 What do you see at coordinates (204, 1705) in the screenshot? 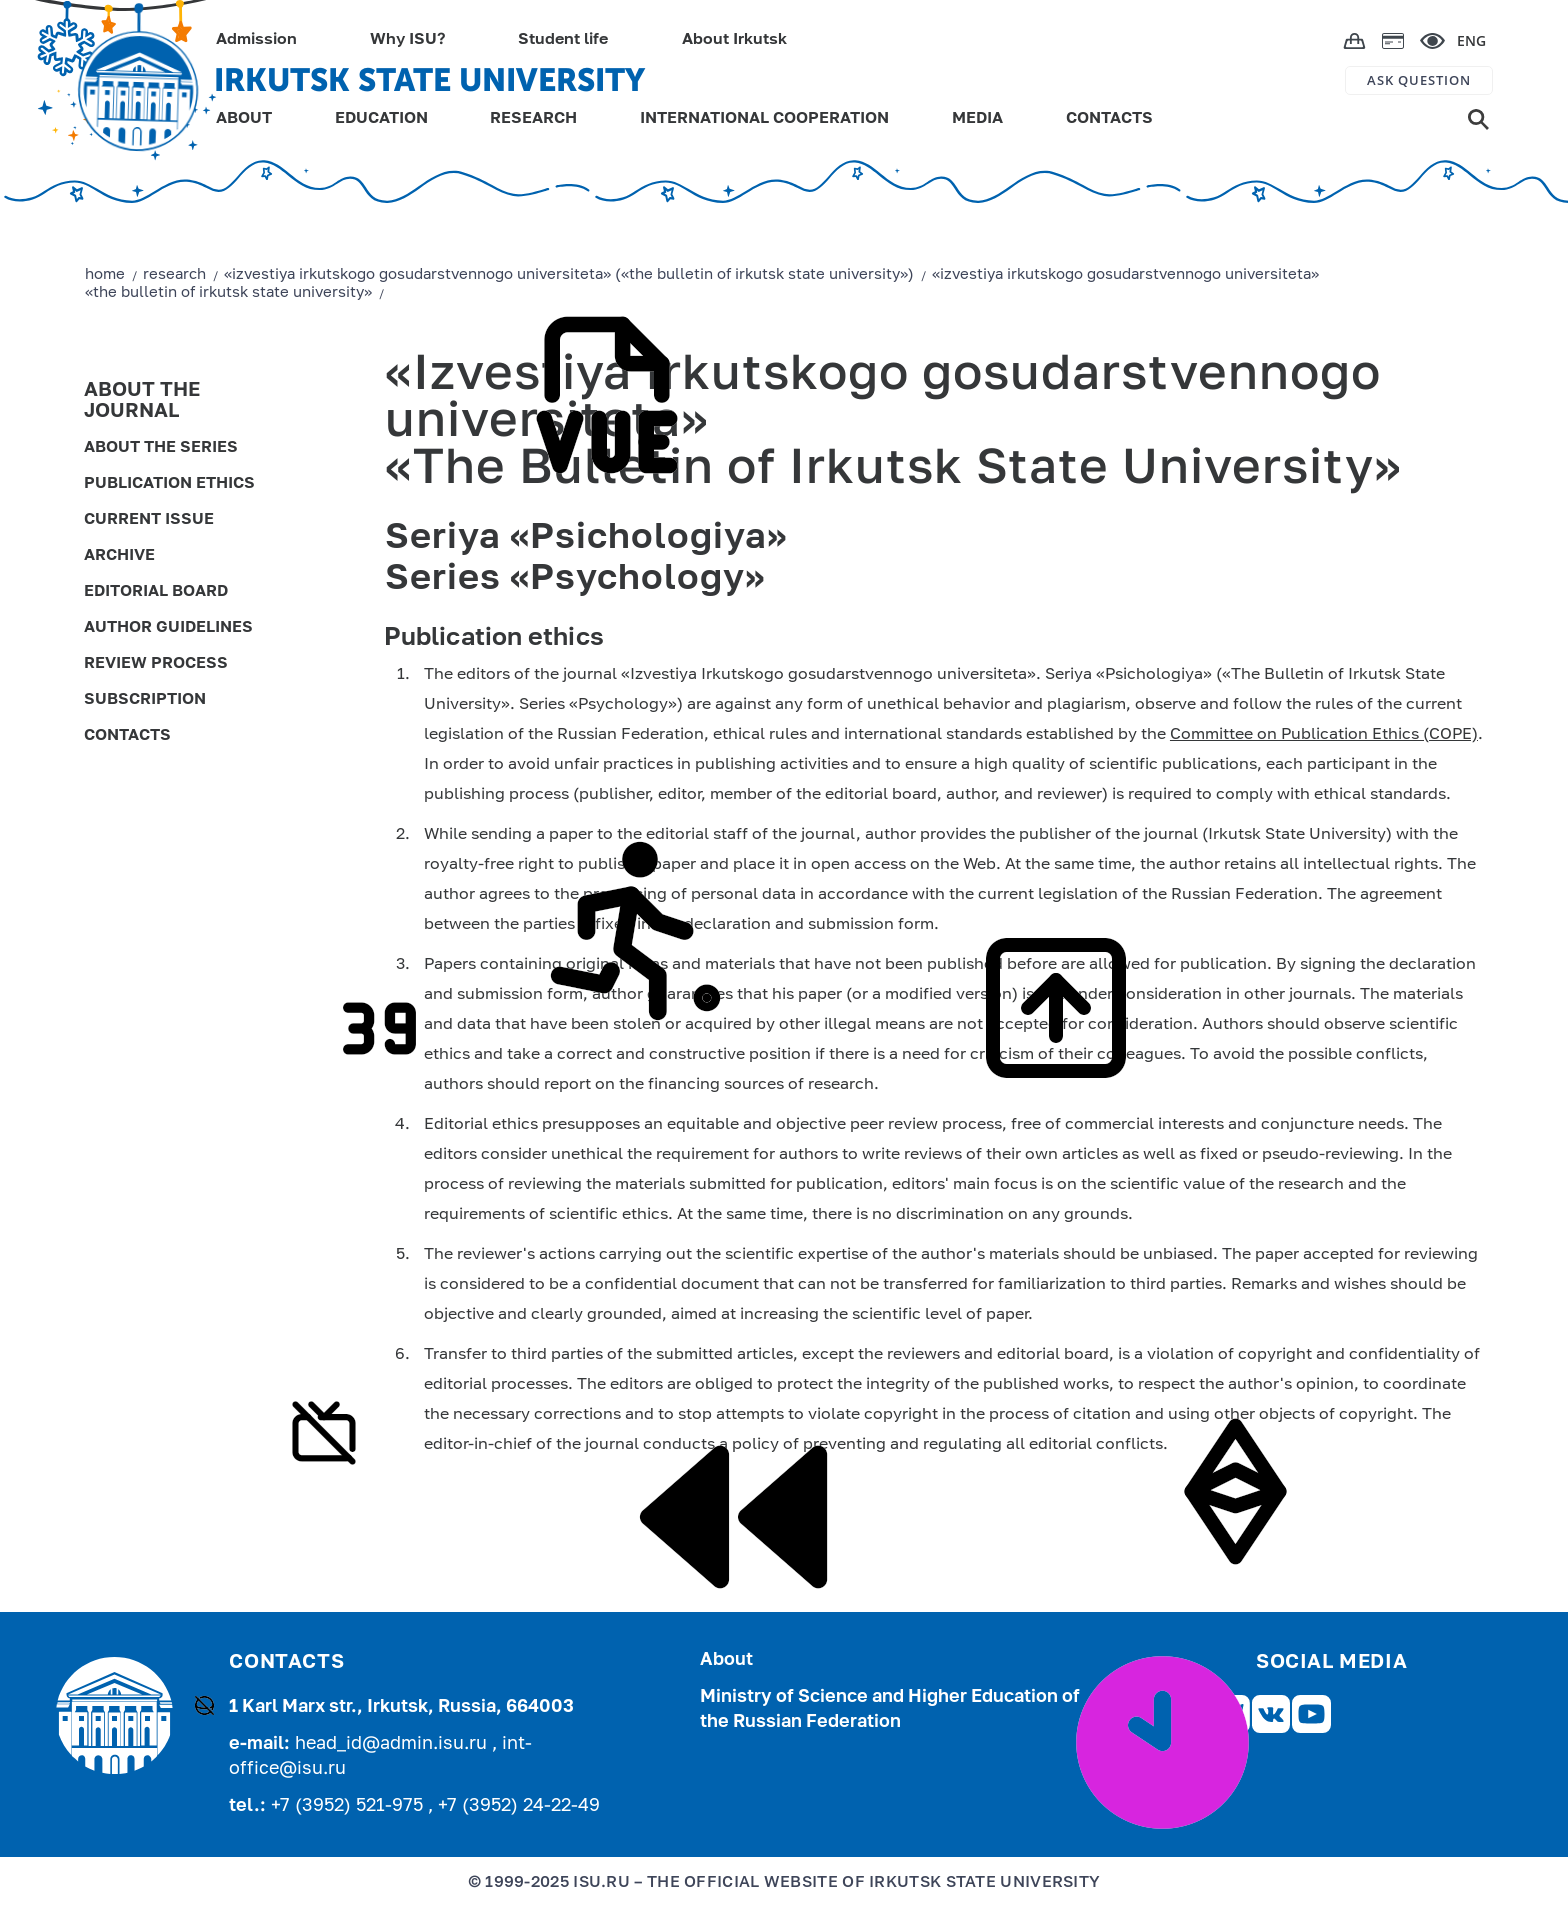
I see `disable 3D or spherical view mode` at bounding box center [204, 1705].